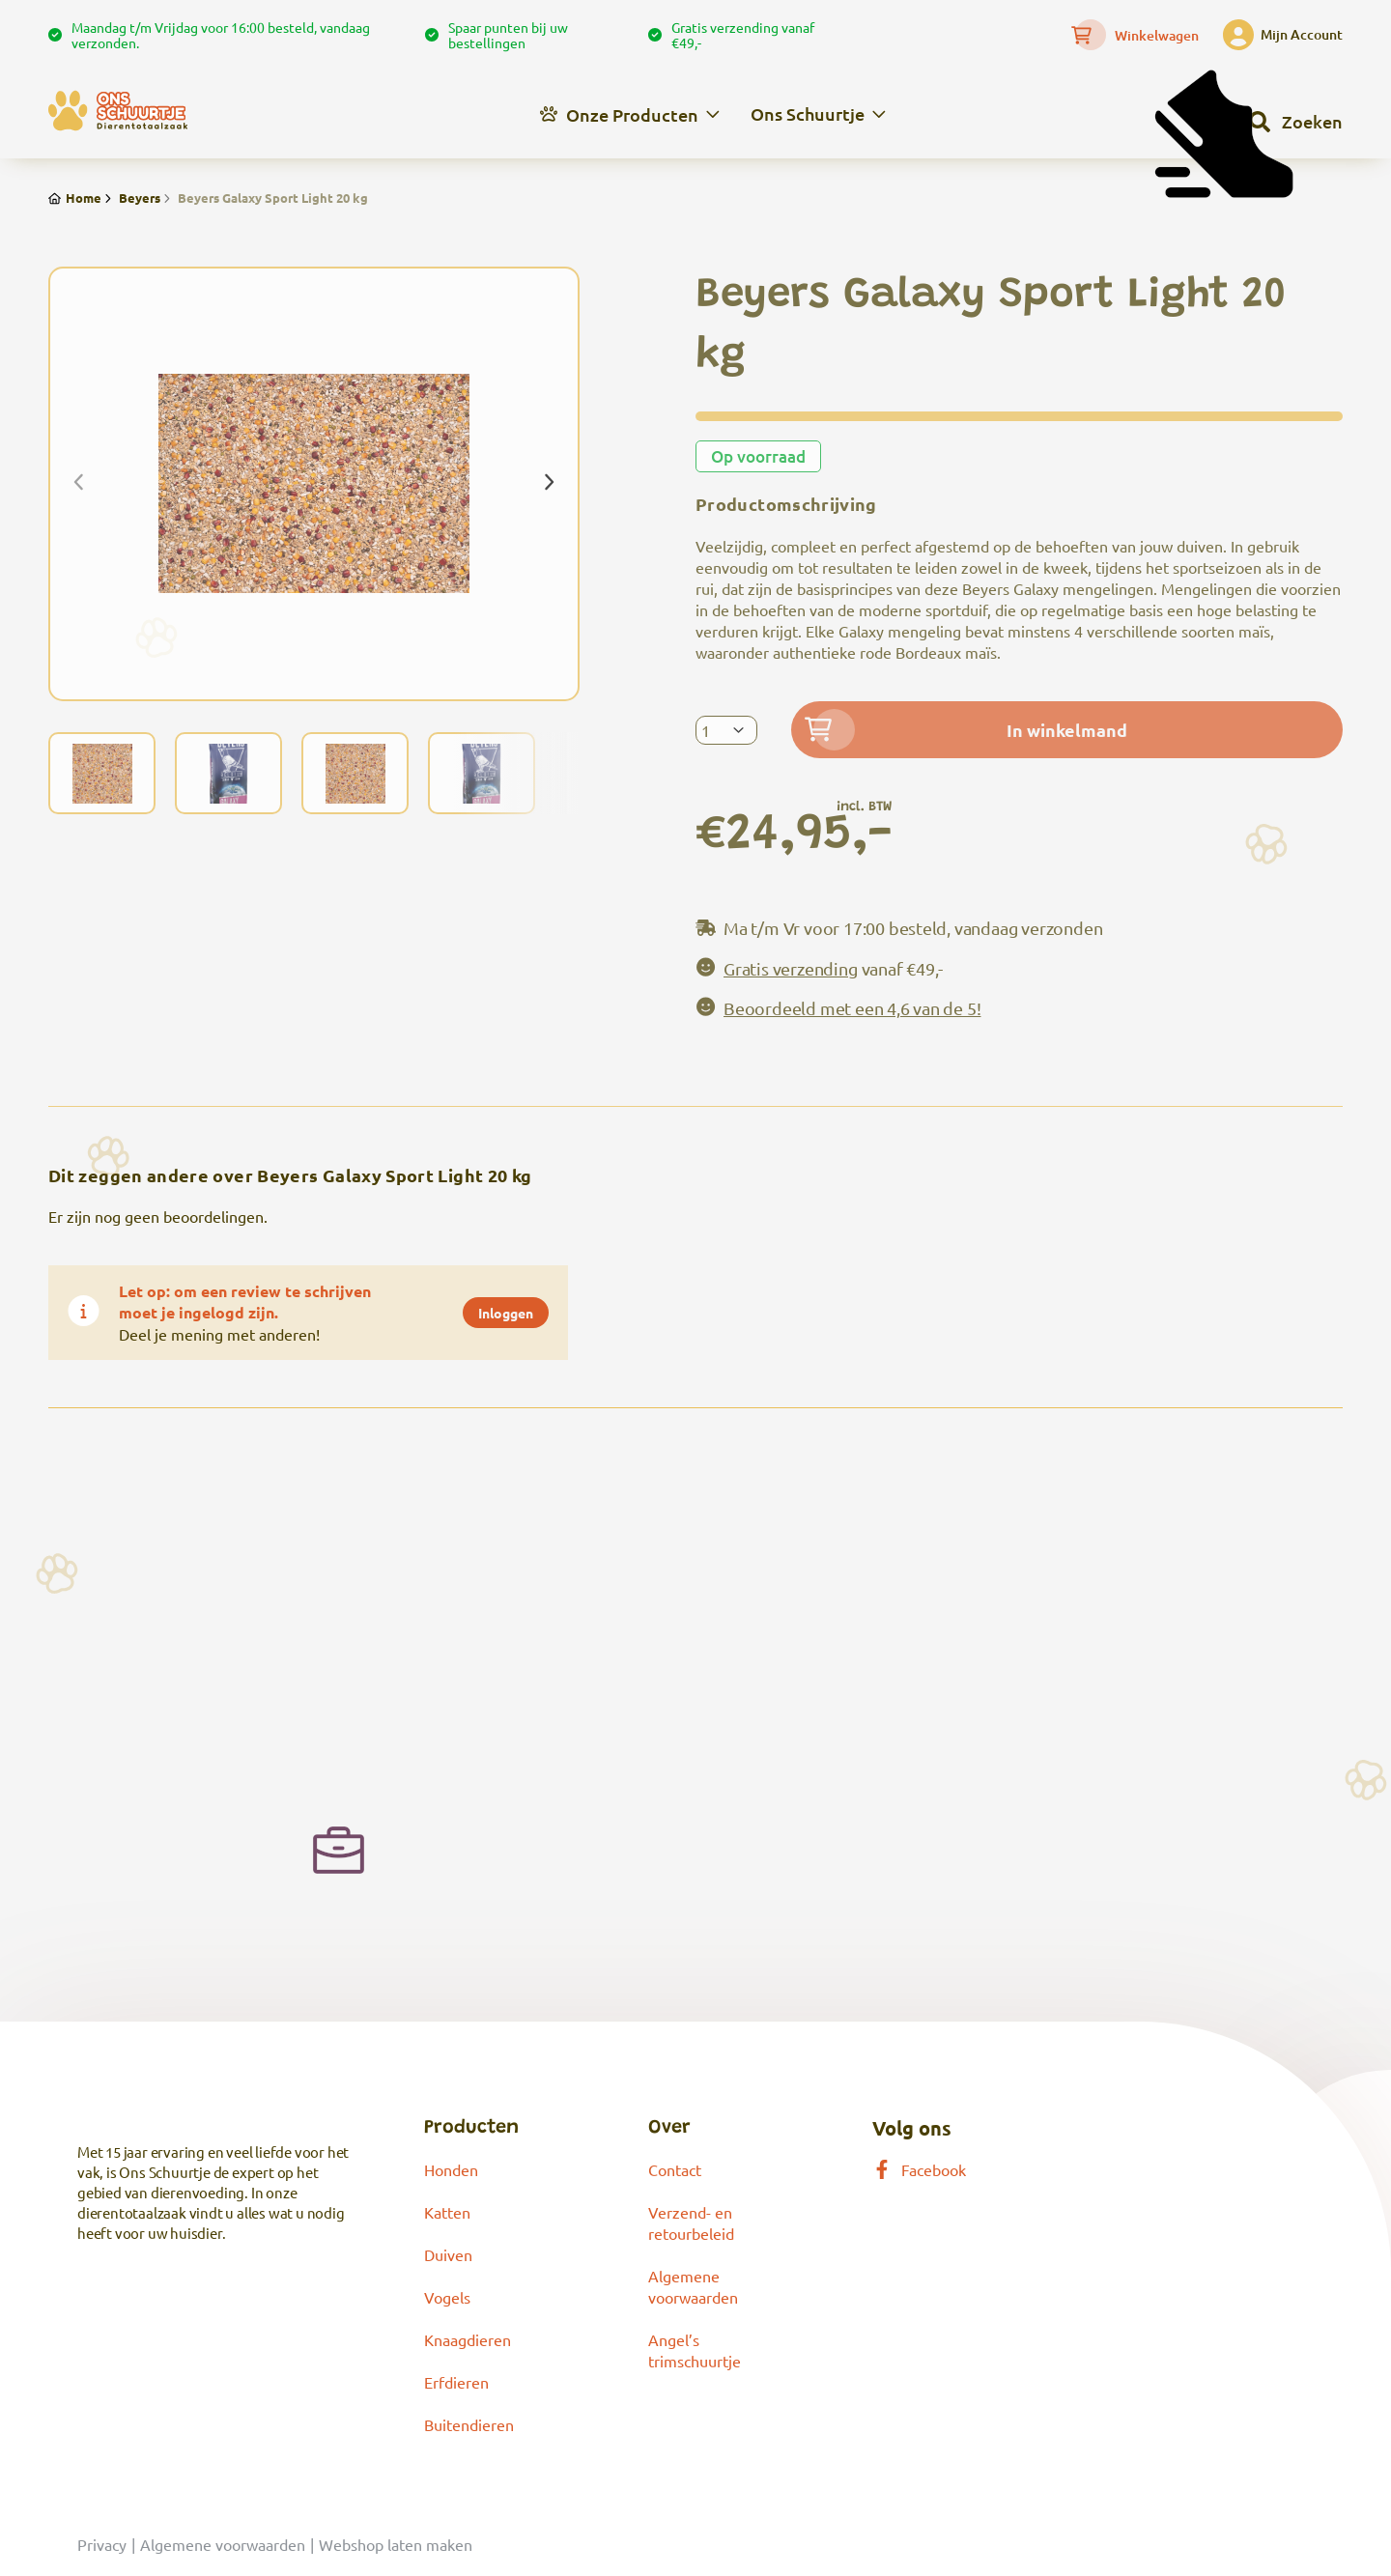  What do you see at coordinates (1221, 141) in the screenshot?
I see `track your running or walking activity` at bounding box center [1221, 141].